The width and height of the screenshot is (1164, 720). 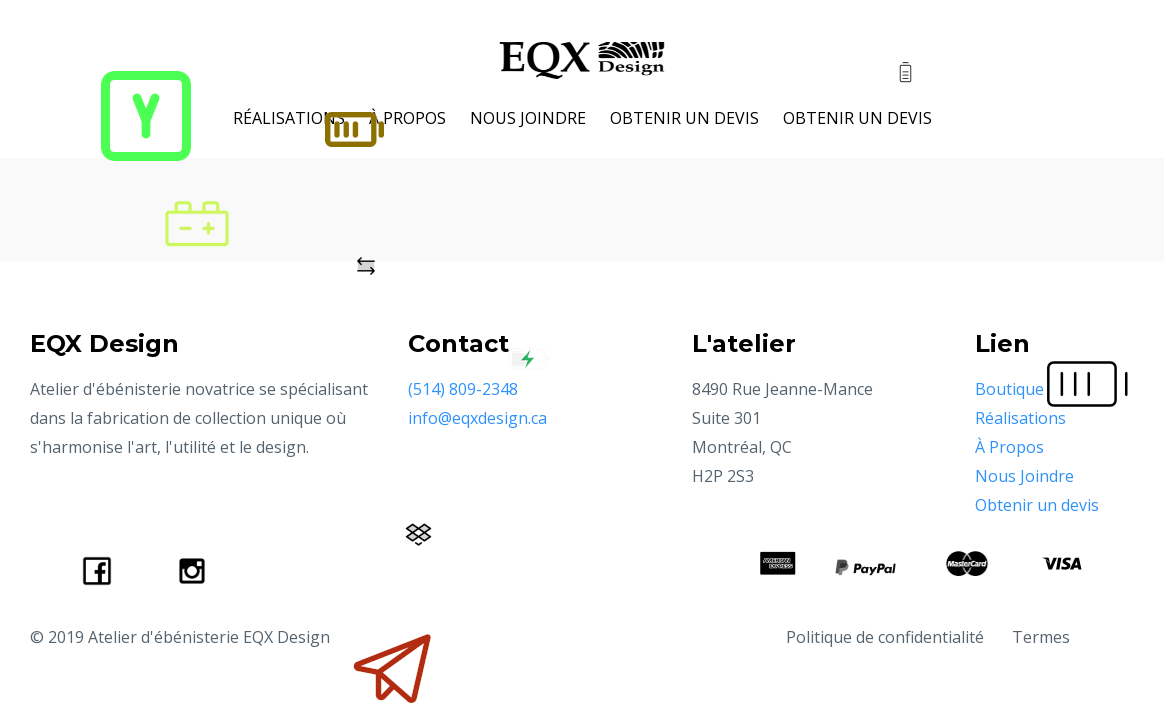 I want to click on check vehicle battery status, so click(x=197, y=226).